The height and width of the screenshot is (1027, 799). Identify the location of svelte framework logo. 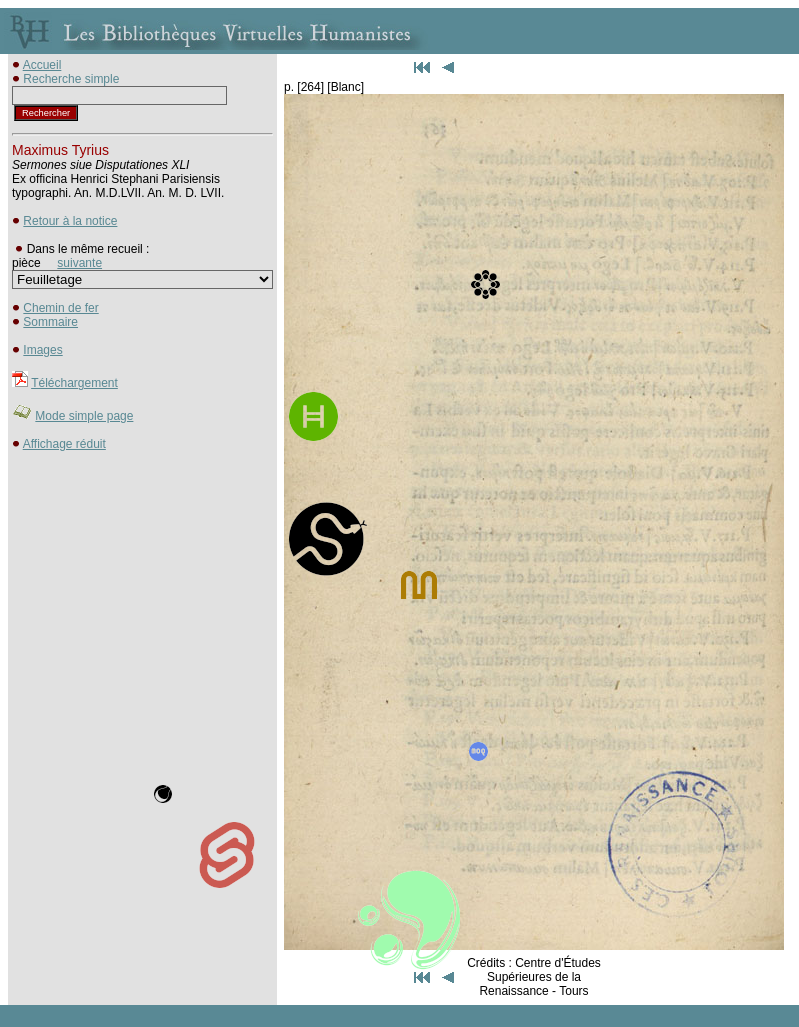
(227, 855).